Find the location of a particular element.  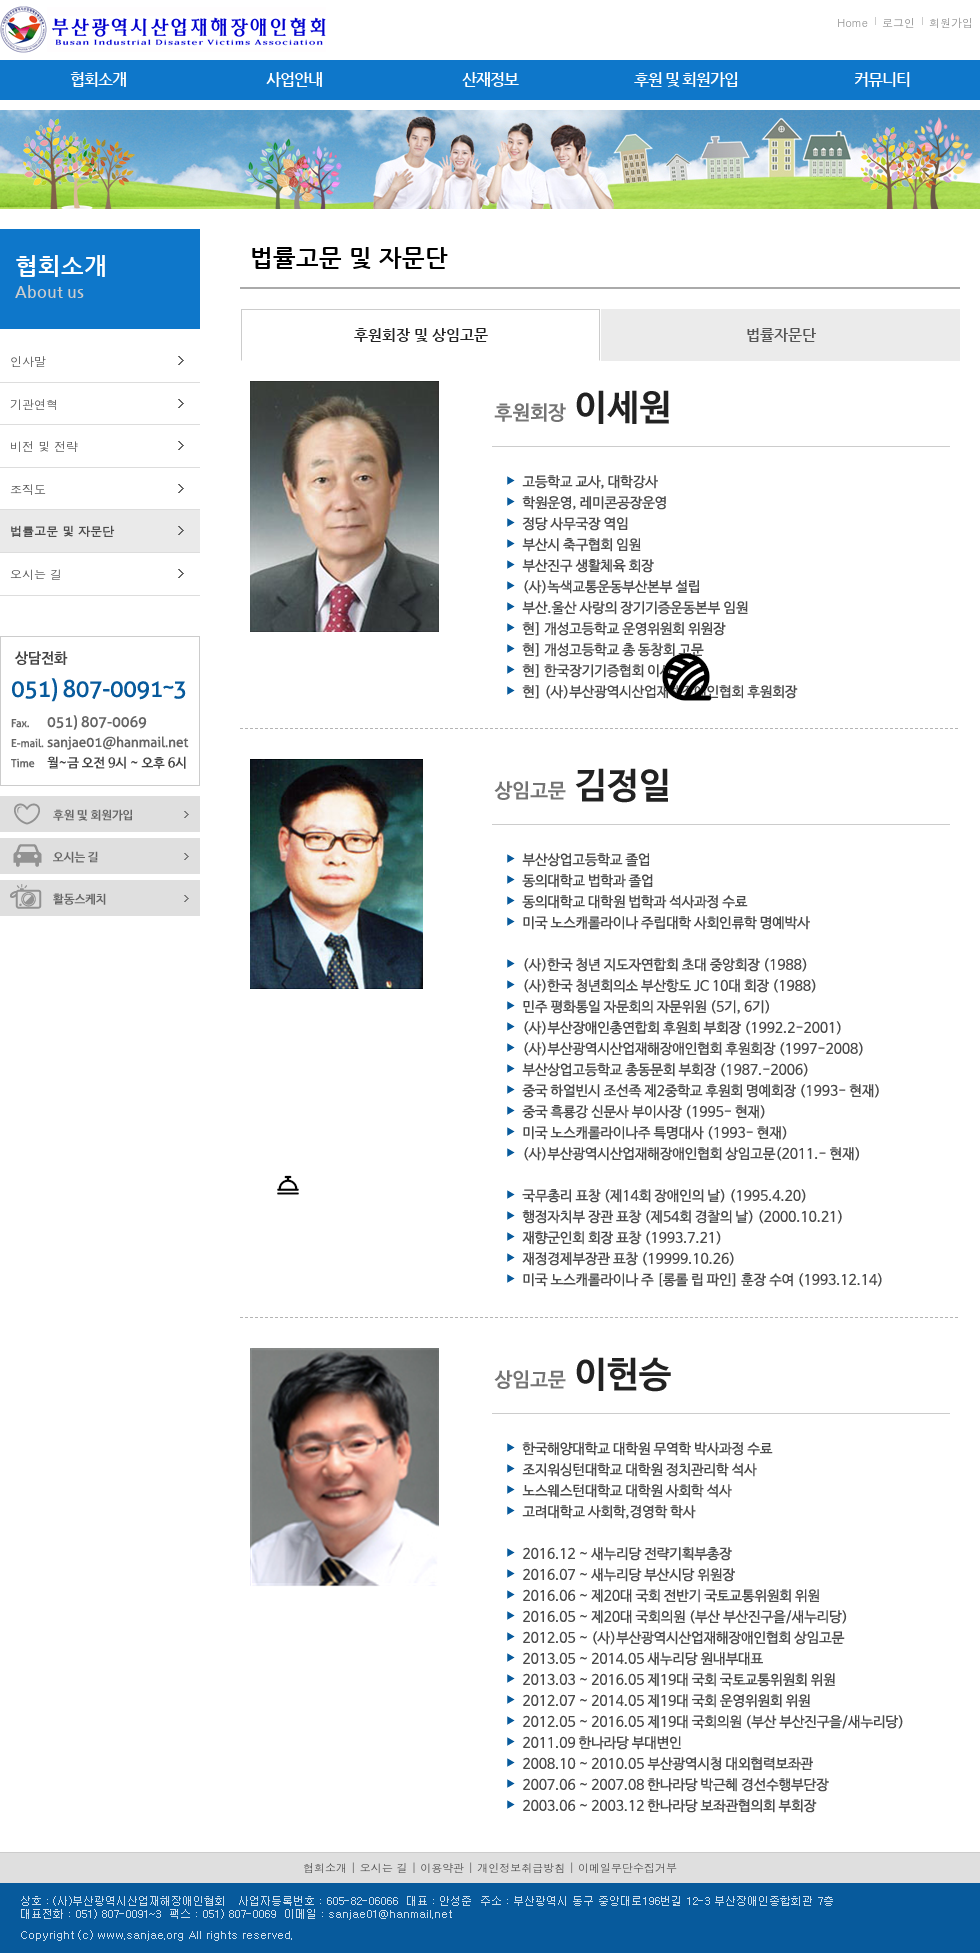

access knitting or crochet patterns is located at coordinates (686, 677).